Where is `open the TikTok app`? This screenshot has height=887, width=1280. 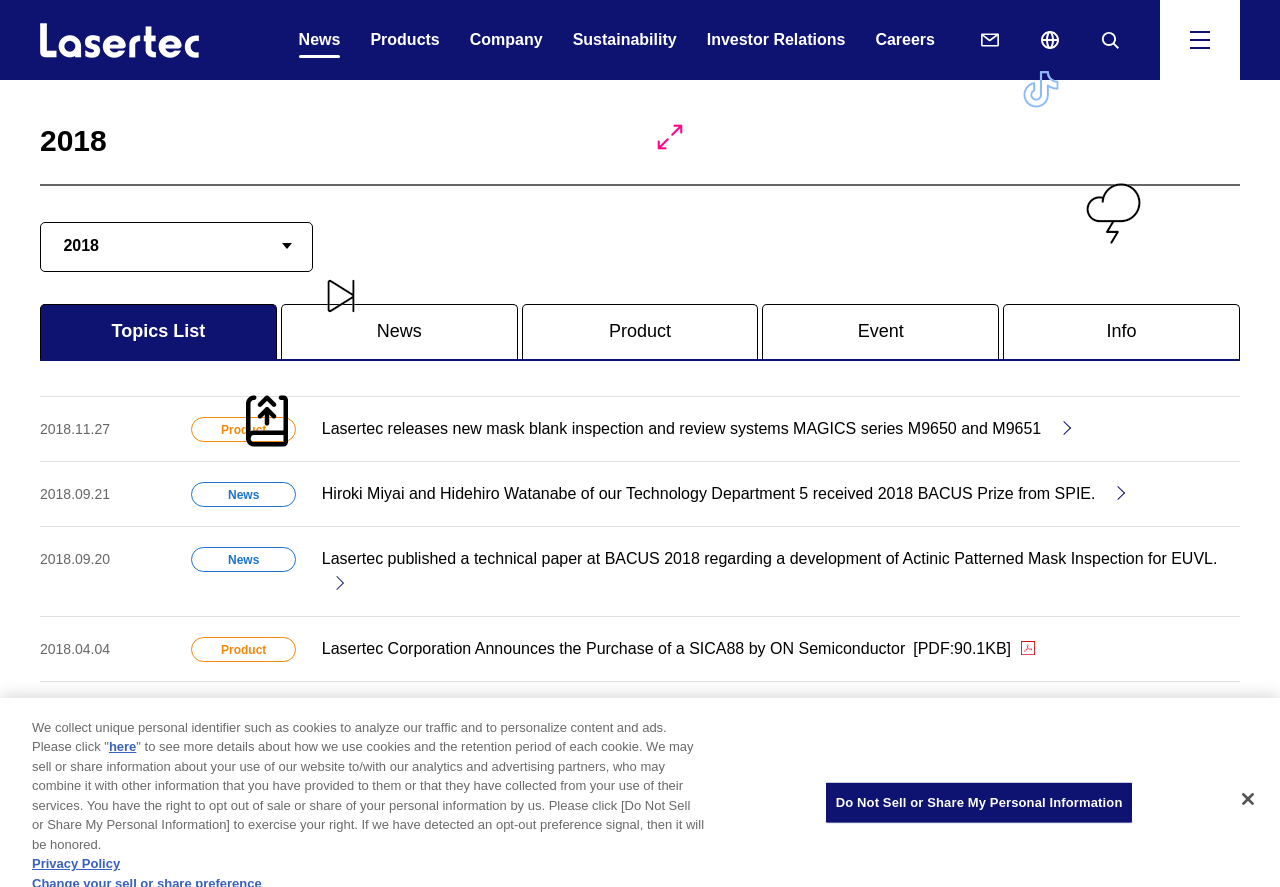
open the TikTok app is located at coordinates (1041, 90).